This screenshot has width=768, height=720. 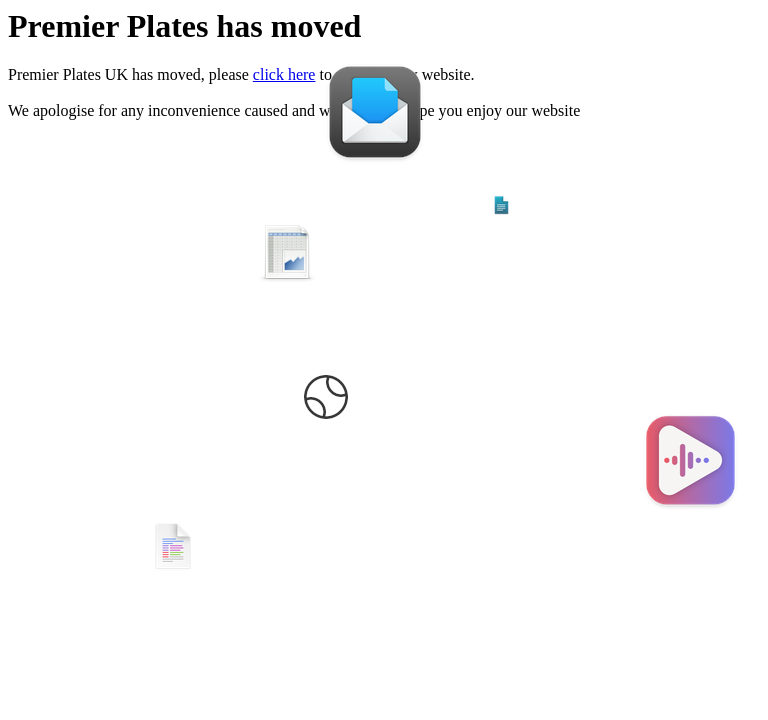 What do you see at coordinates (173, 547) in the screenshot?
I see `a script or code file` at bounding box center [173, 547].